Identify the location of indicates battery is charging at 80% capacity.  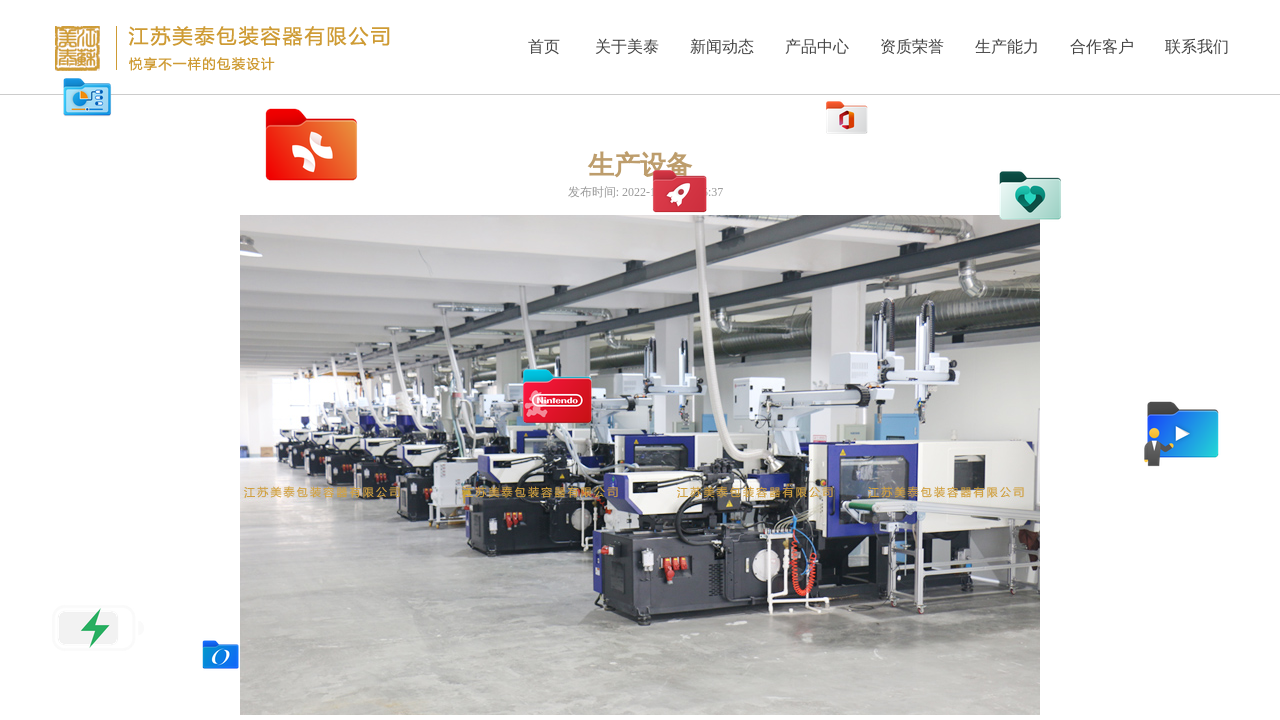
(98, 628).